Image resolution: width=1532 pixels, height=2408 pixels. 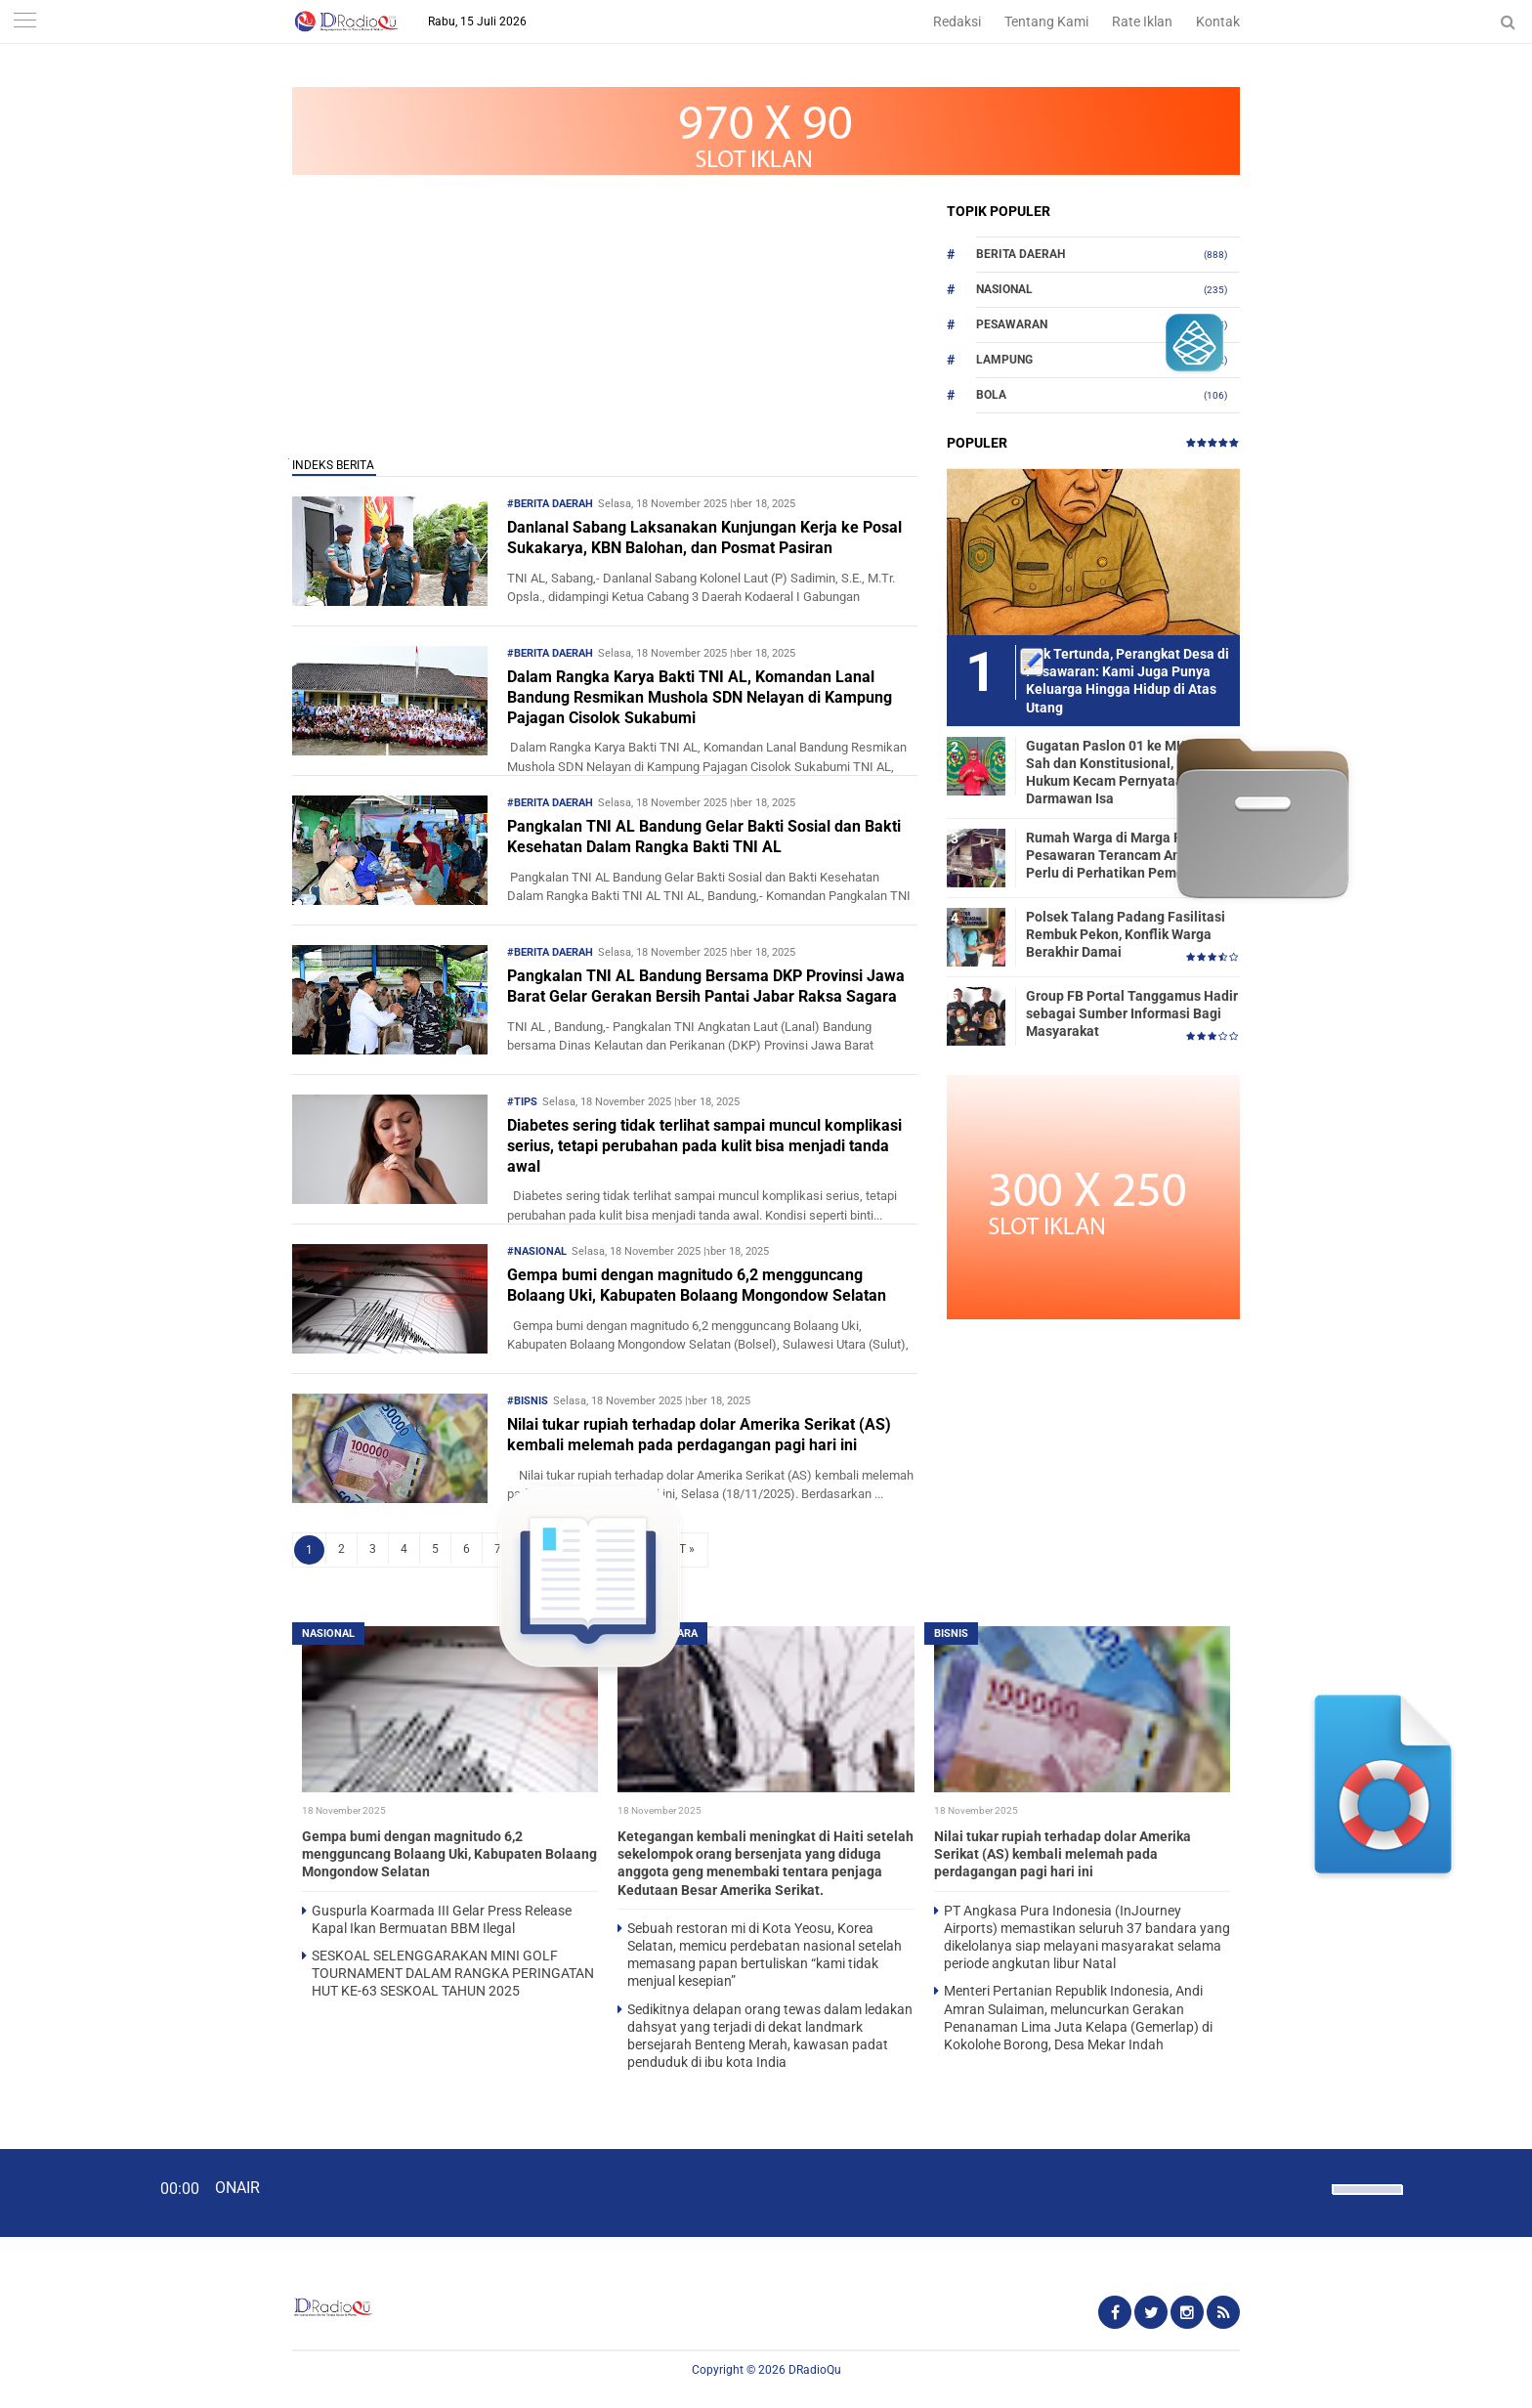 What do you see at coordinates (1032, 662) in the screenshot?
I see `open gedit text editor` at bounding box center [1032, 662].